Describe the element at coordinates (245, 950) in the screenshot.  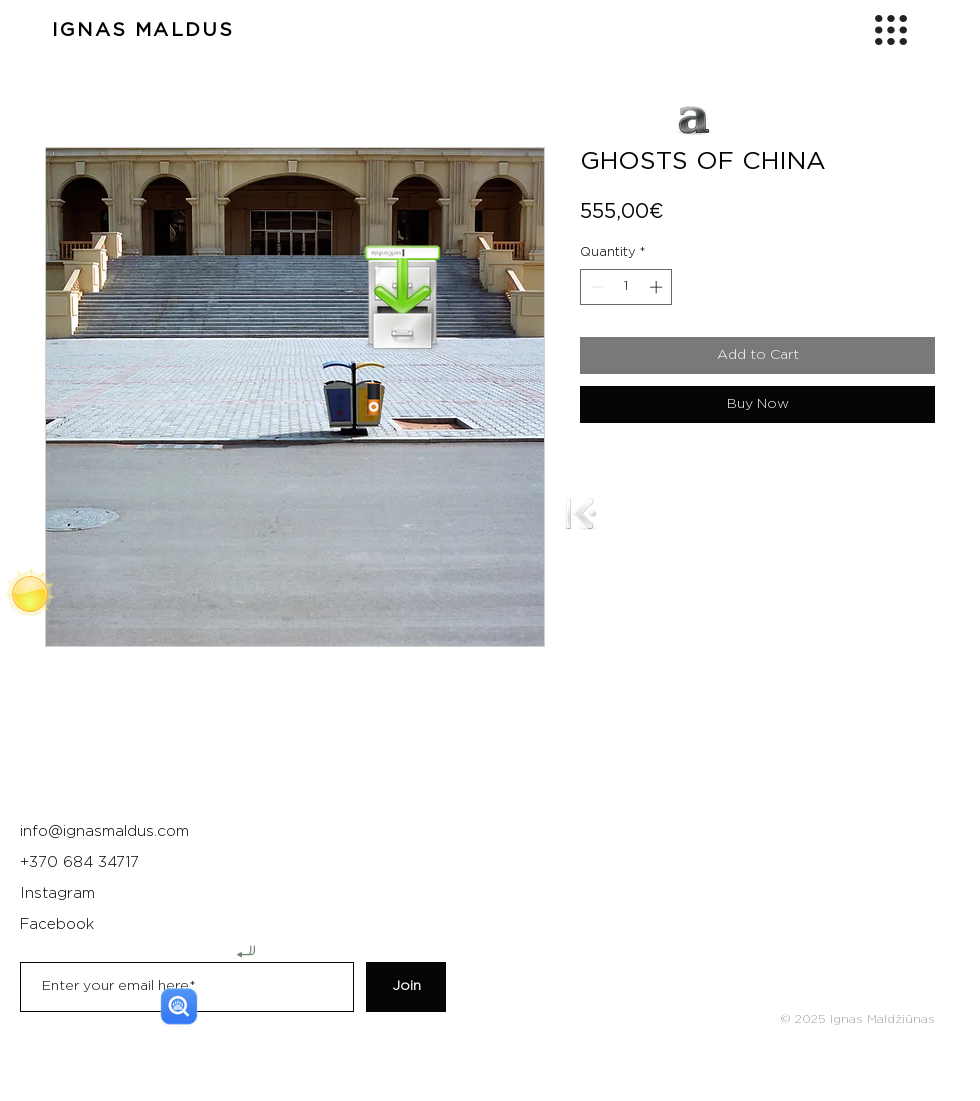
I see `reply to all recipients of an email` at that location.